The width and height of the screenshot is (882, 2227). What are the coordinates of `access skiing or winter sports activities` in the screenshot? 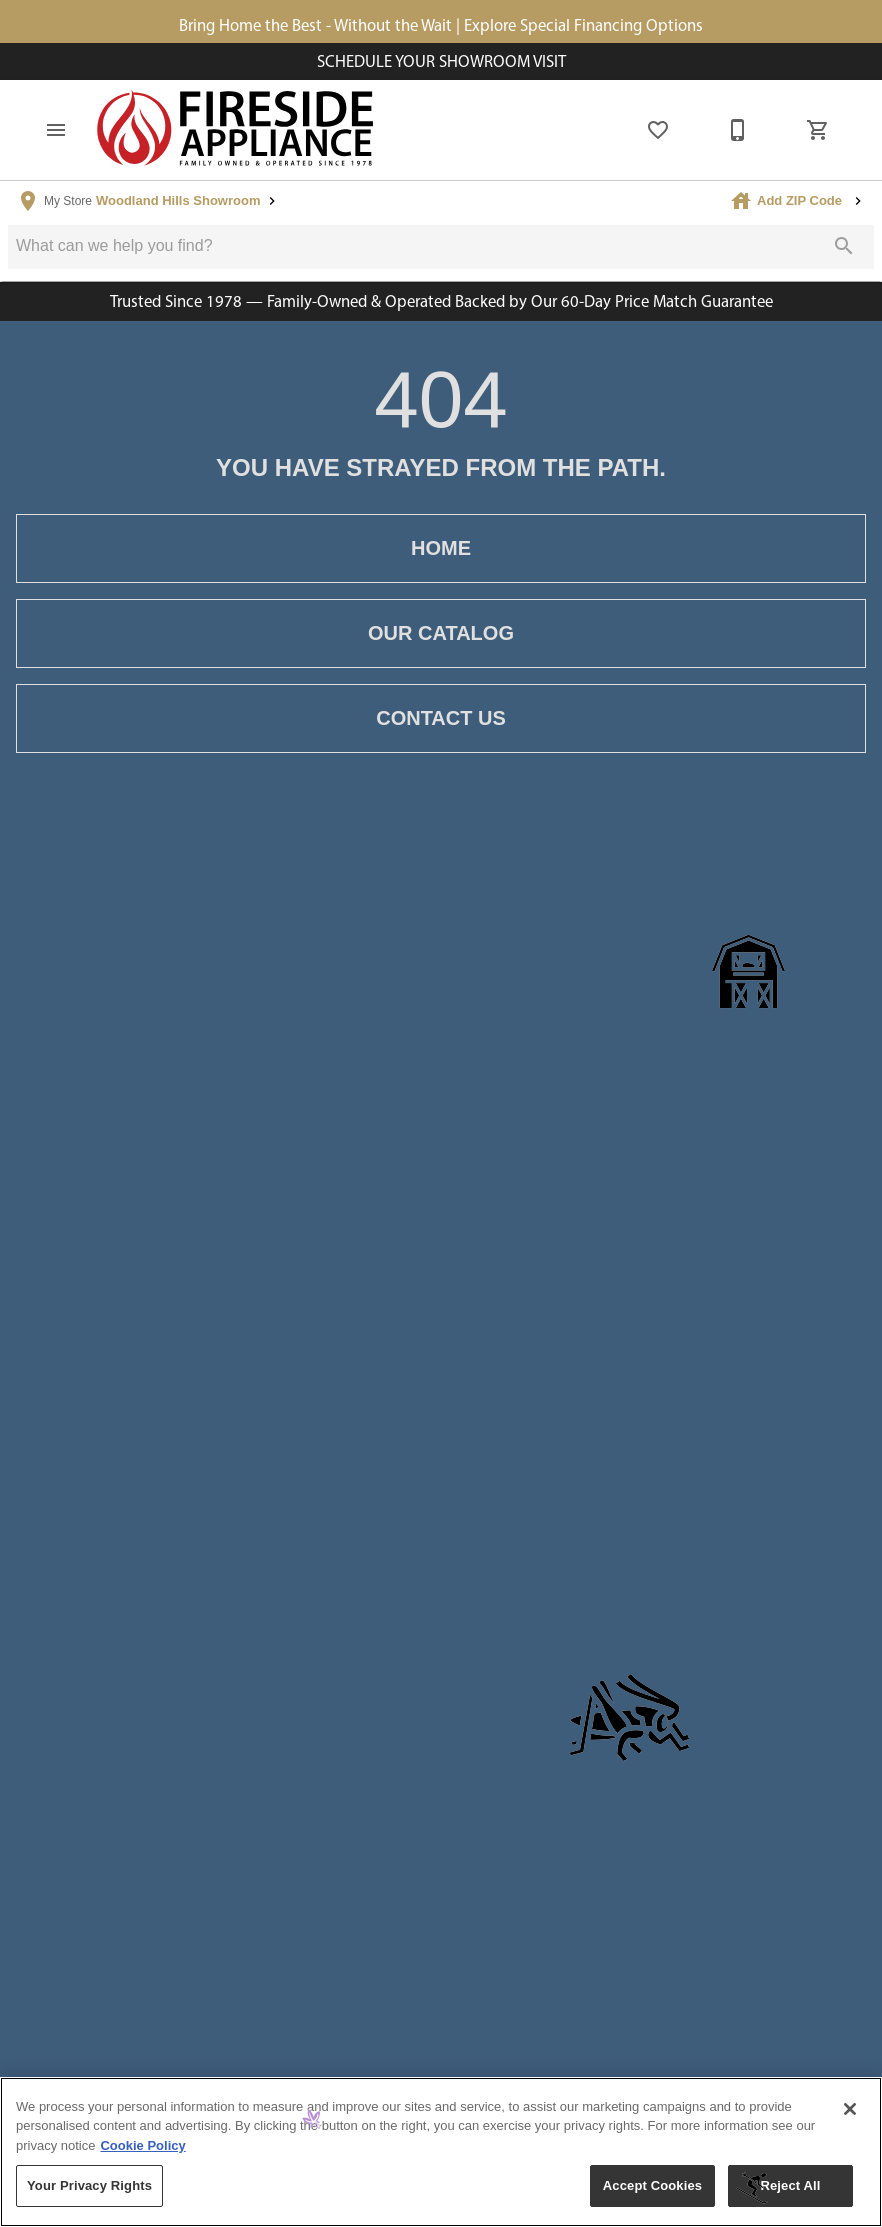 It's located at (752, 2188).